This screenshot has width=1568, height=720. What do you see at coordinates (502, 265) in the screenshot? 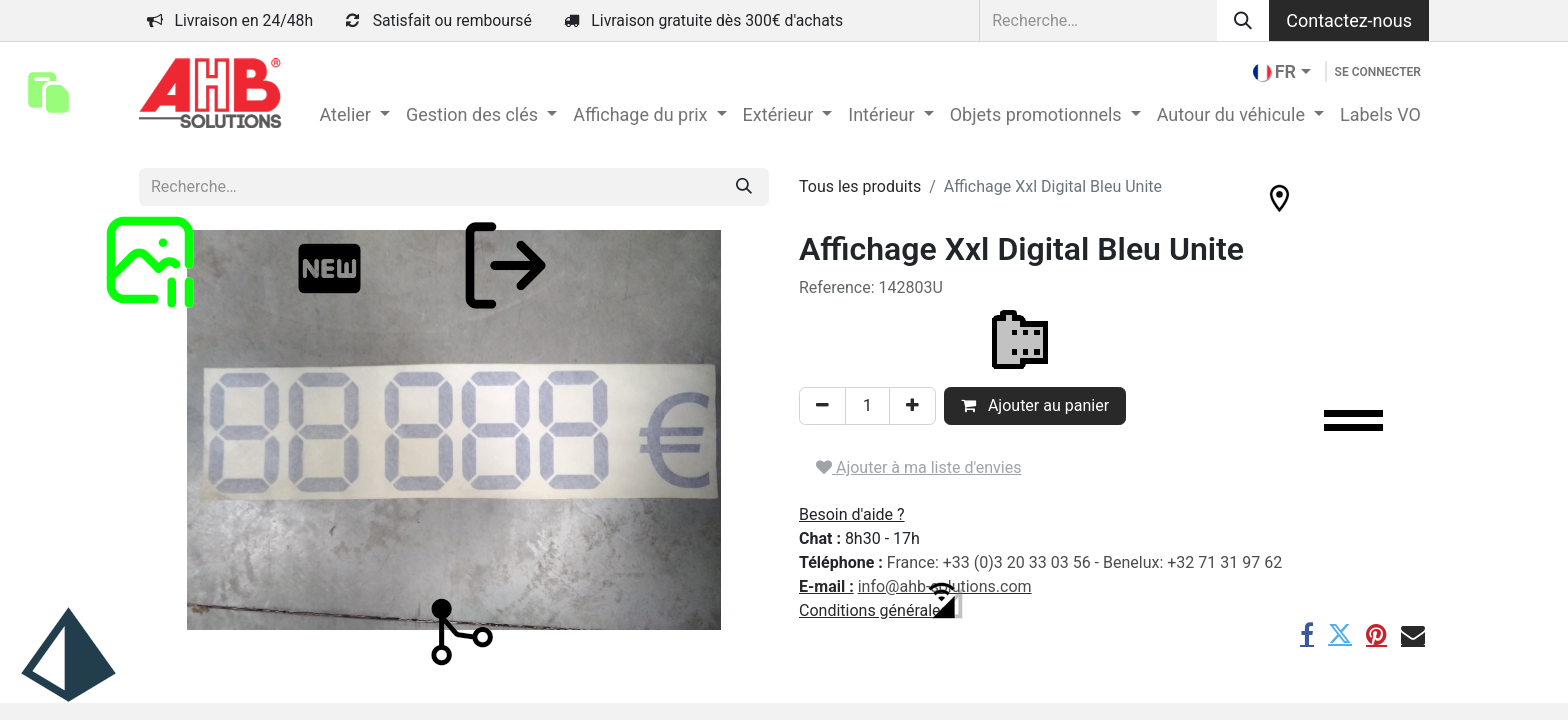
I see `sign out of your account` at bounding box center [502, 265].